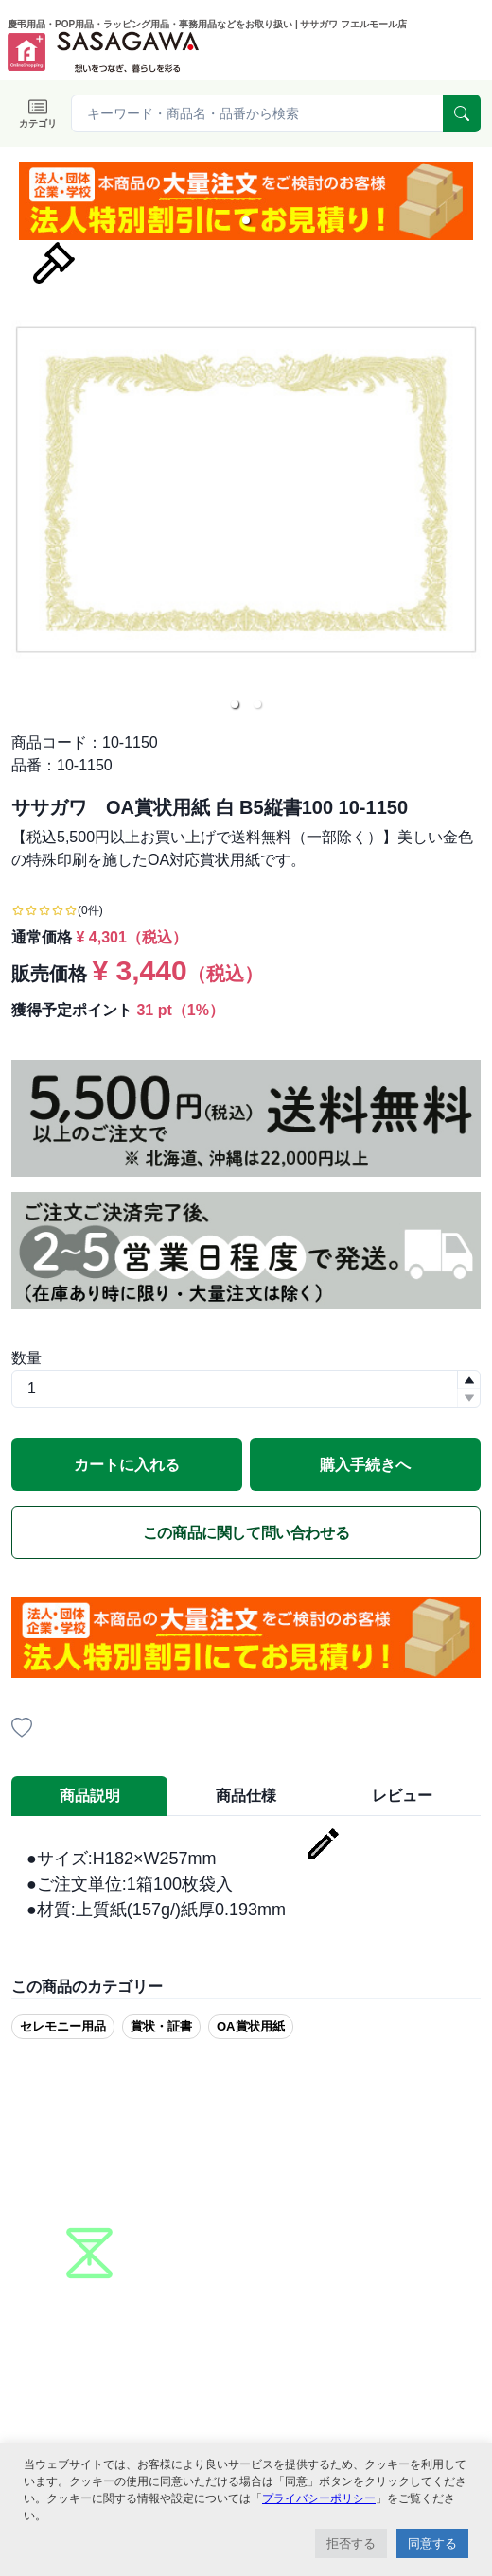 The width and height of the screenshot is (492, 2576). I want to click on indicates loading or processing in progress, so click(89, 2253).